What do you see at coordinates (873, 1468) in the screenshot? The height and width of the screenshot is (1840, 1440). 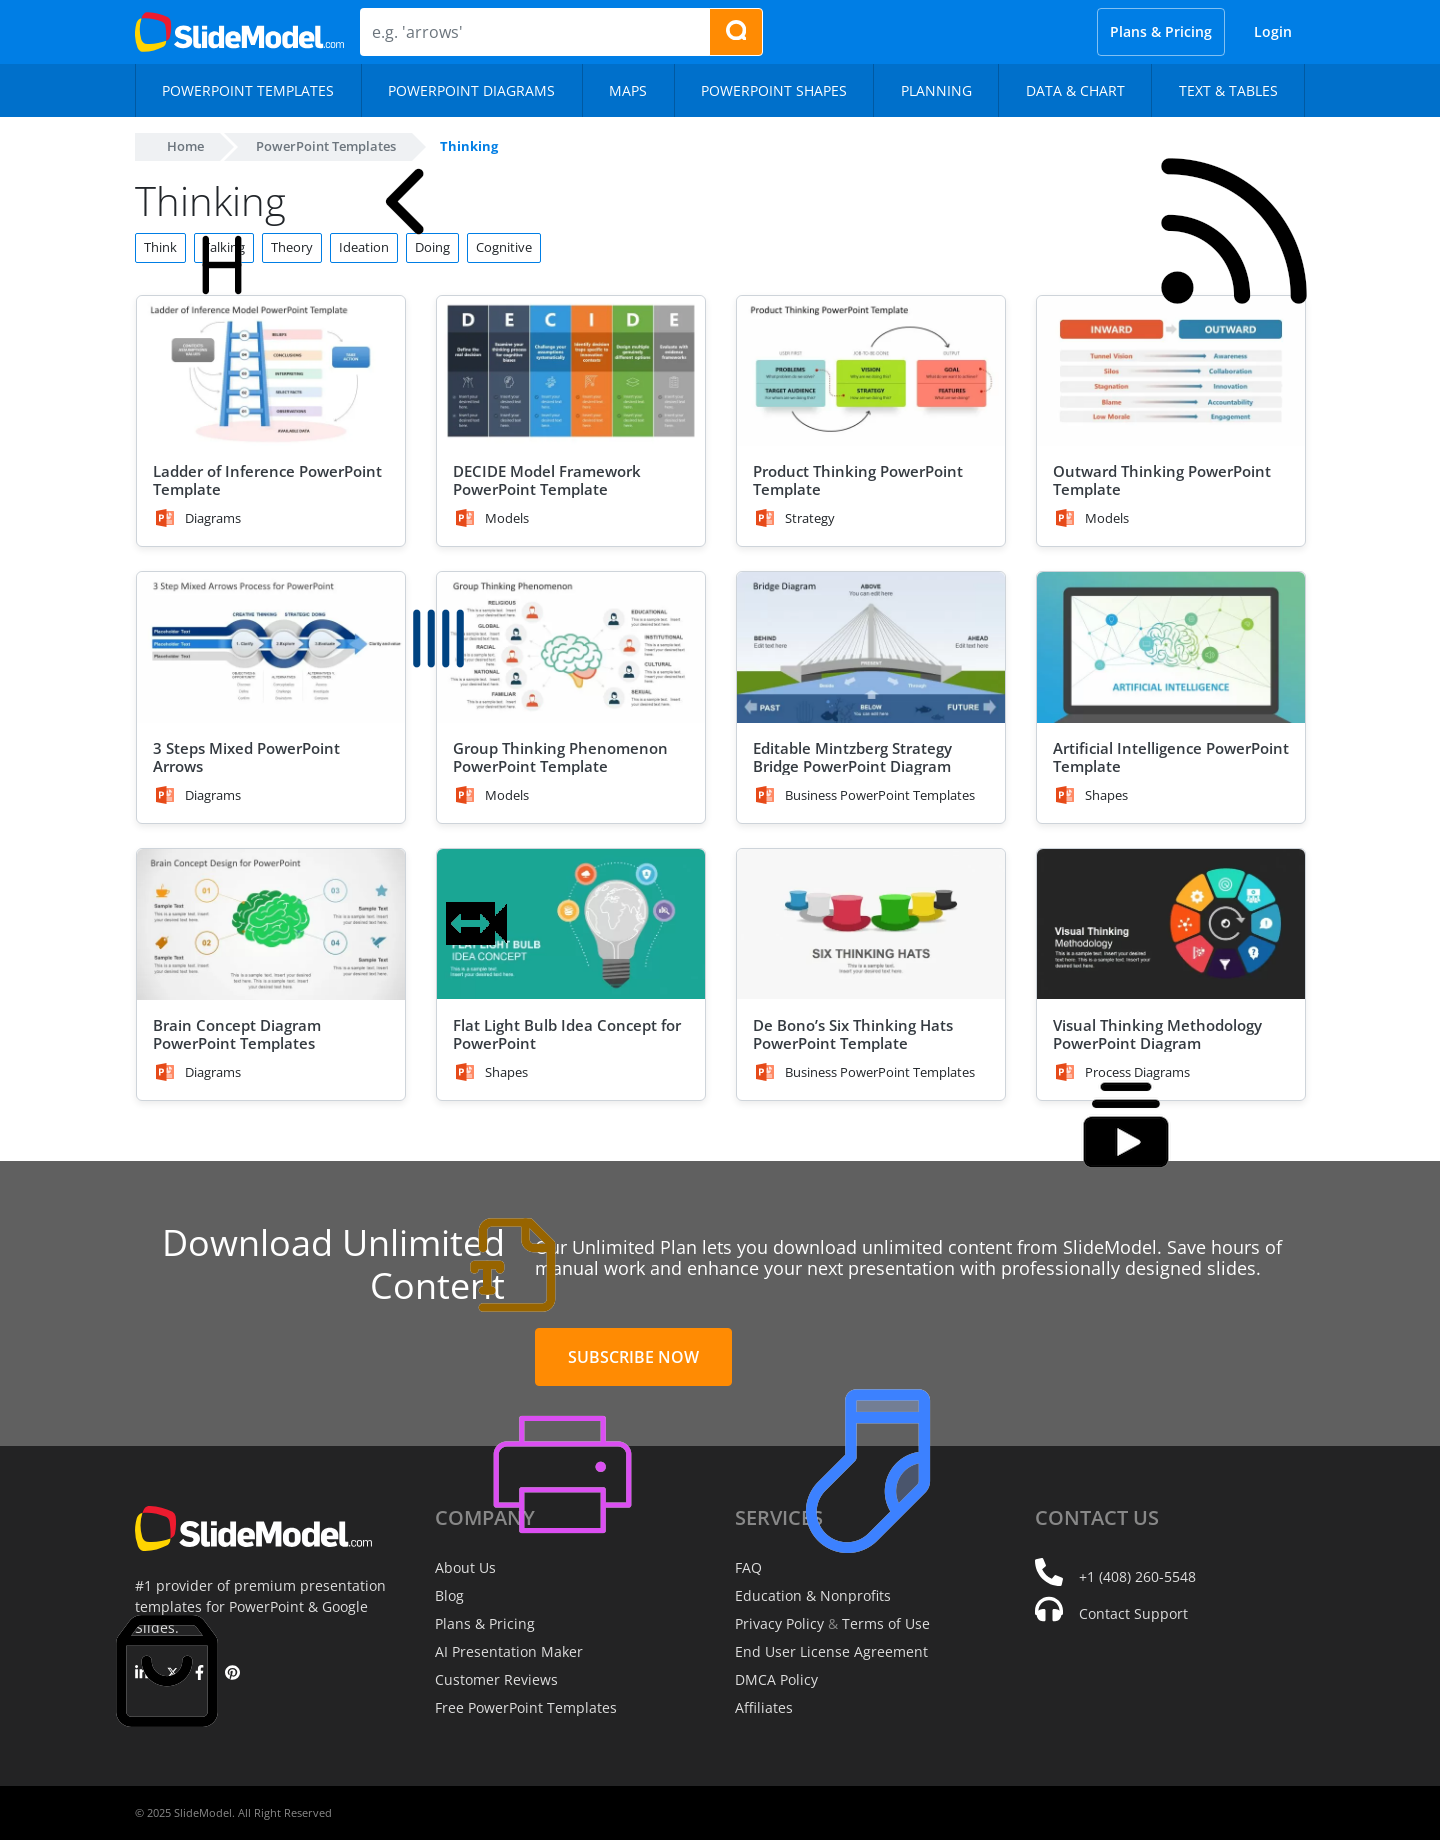 I see `browse clothing or apparel items` at bounding box center [873, 1468].